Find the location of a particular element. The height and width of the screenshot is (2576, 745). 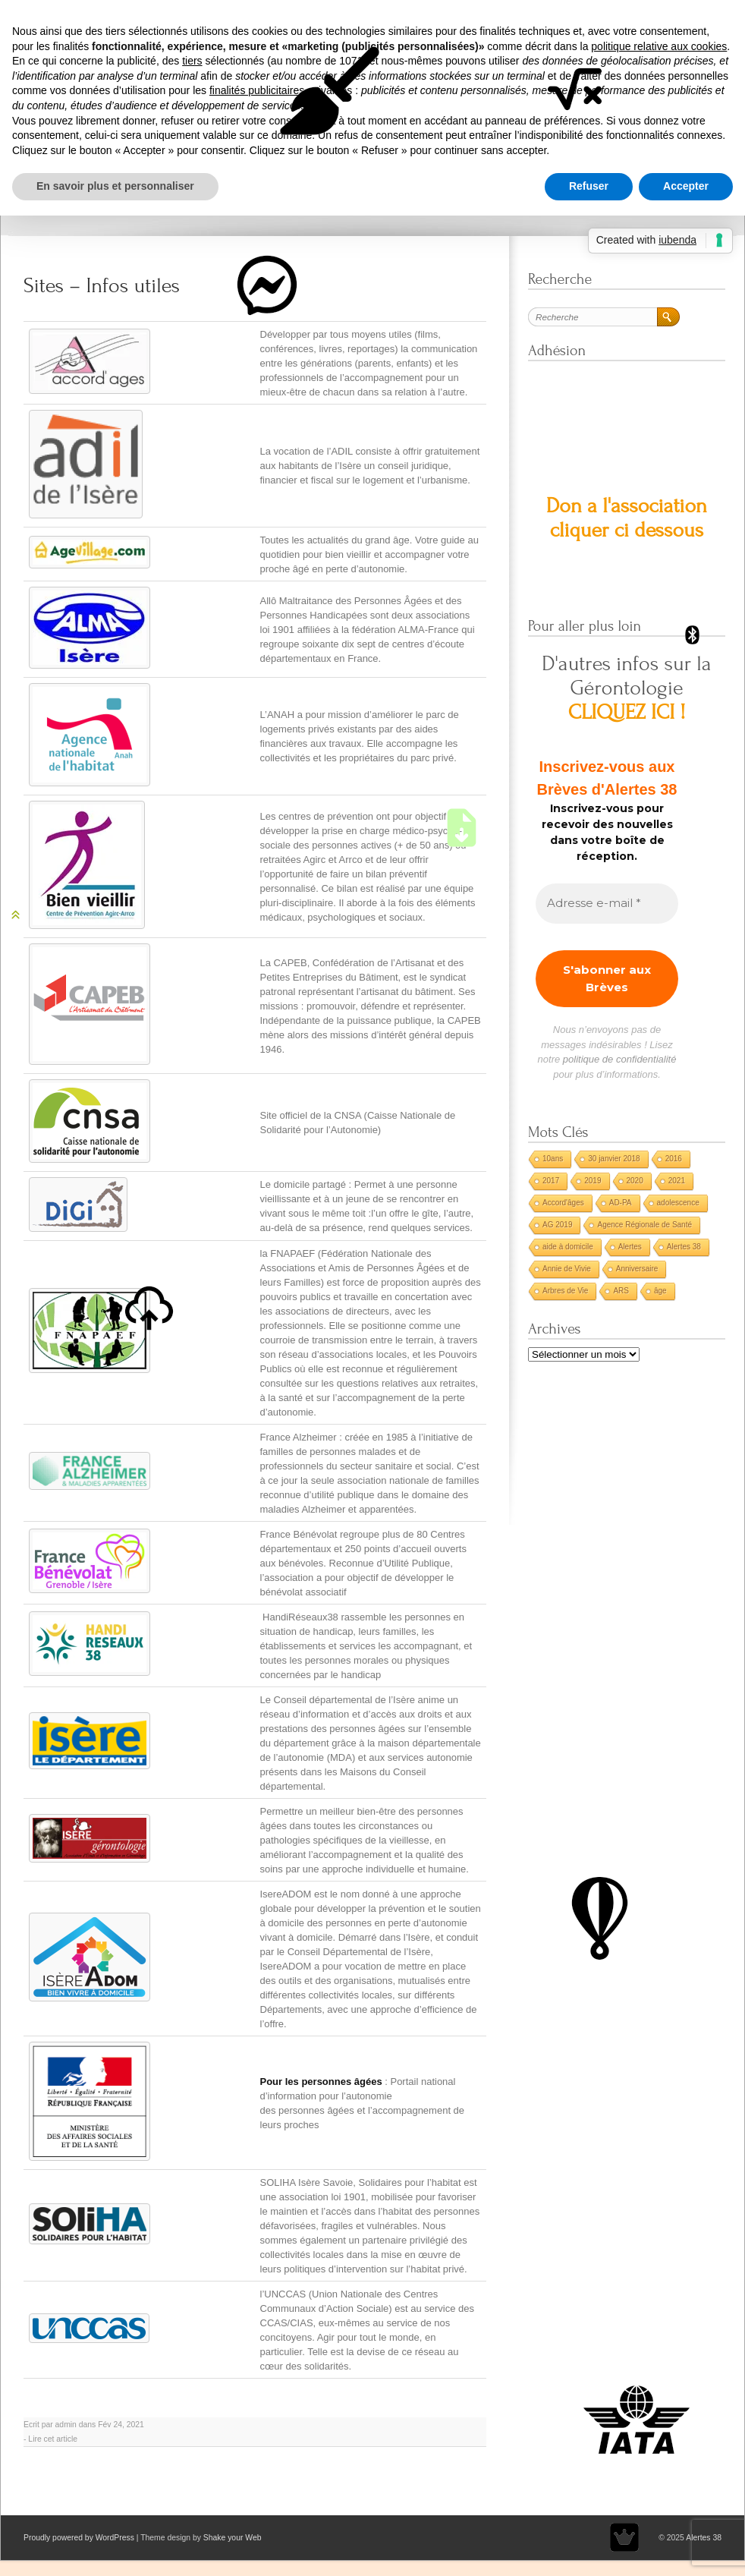

download a file is located at coordinates (461, 827).